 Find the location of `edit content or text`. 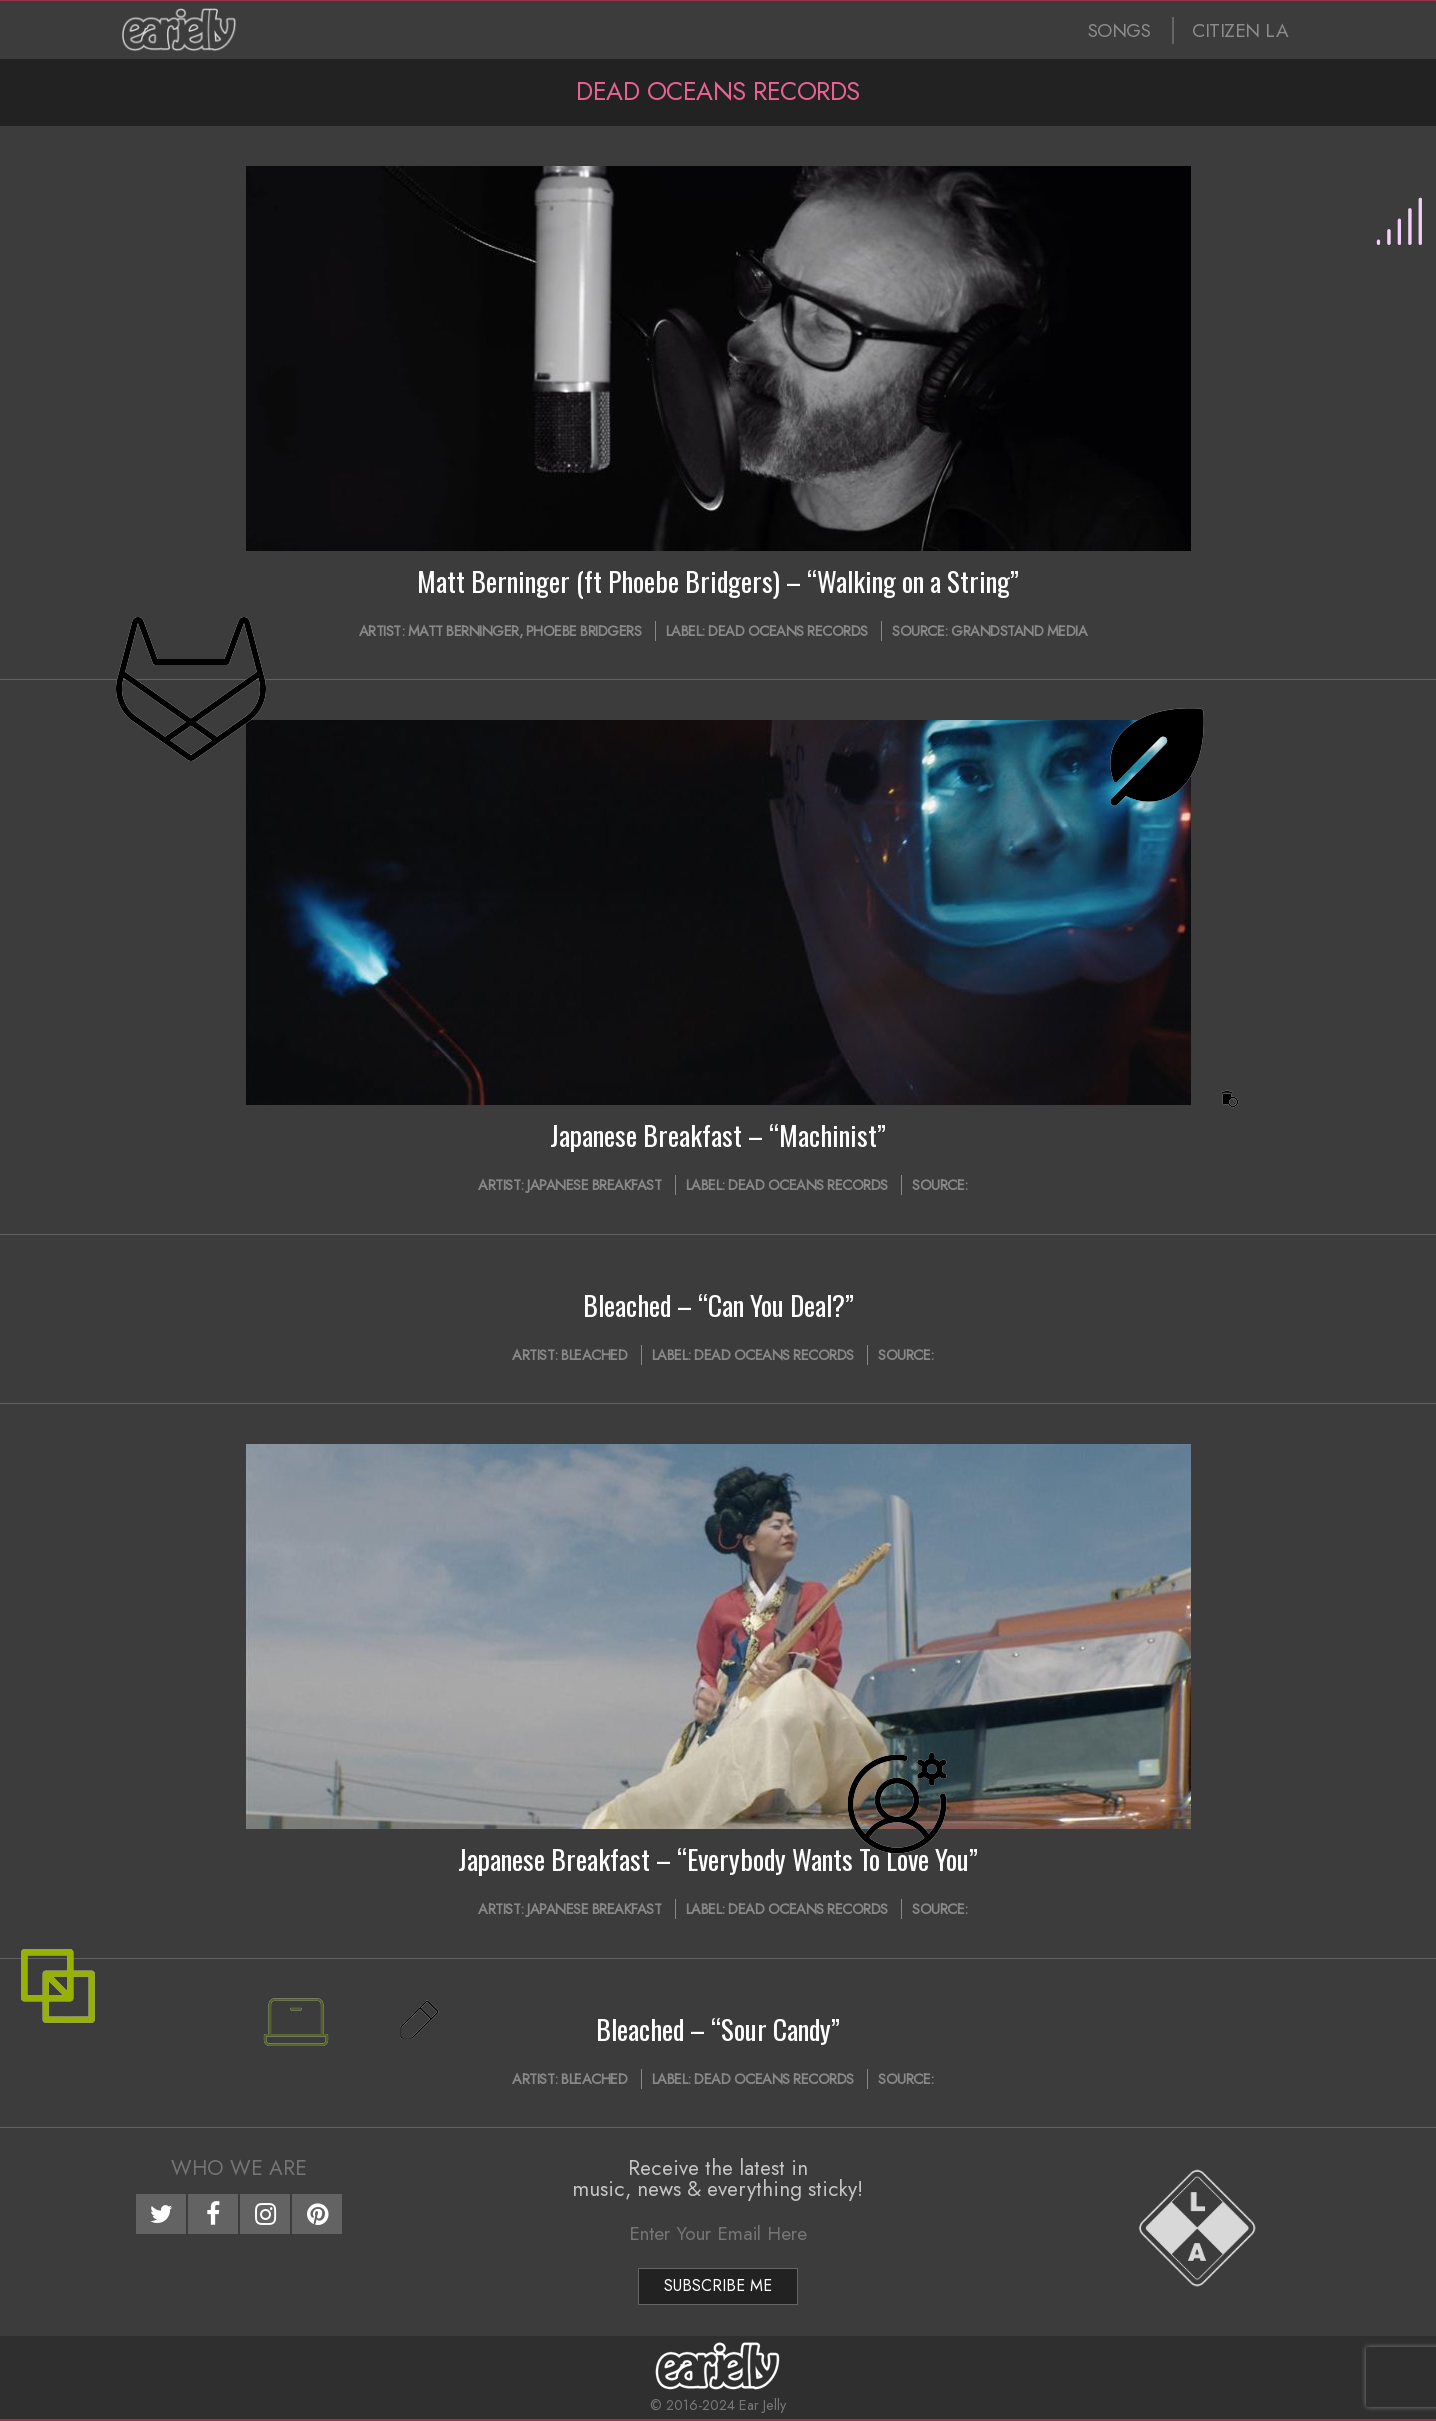

edit content or text is located at coordinates (418, 2020).